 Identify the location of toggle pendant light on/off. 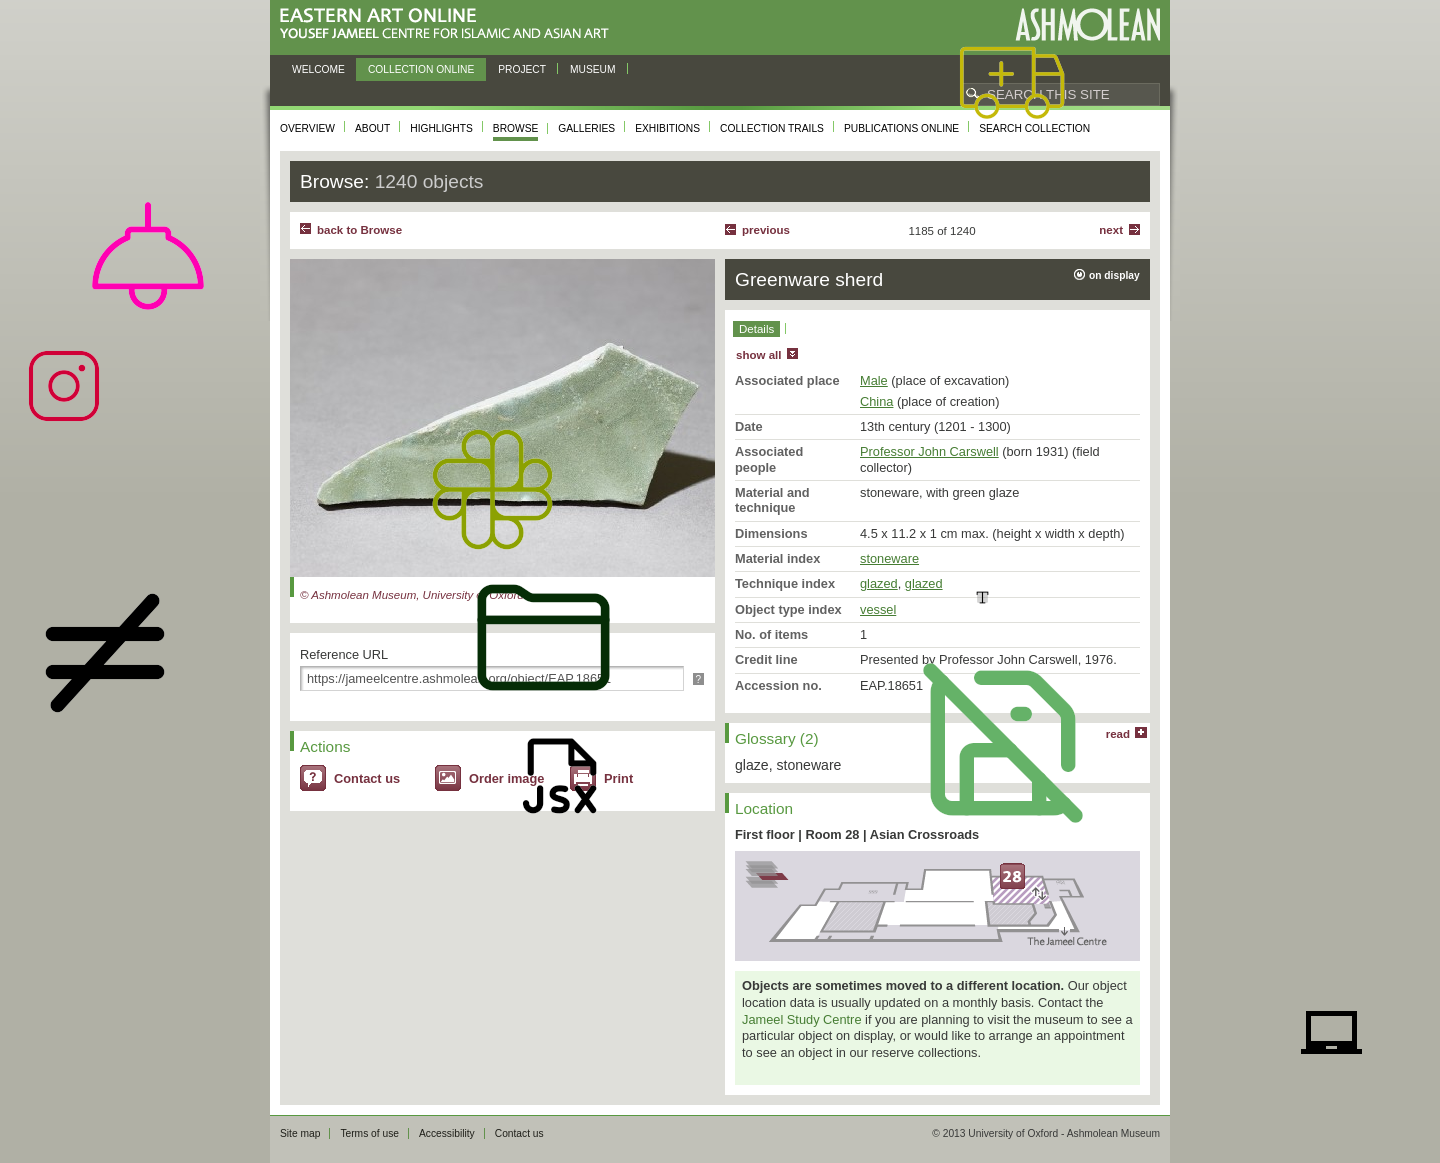
(148, 262).